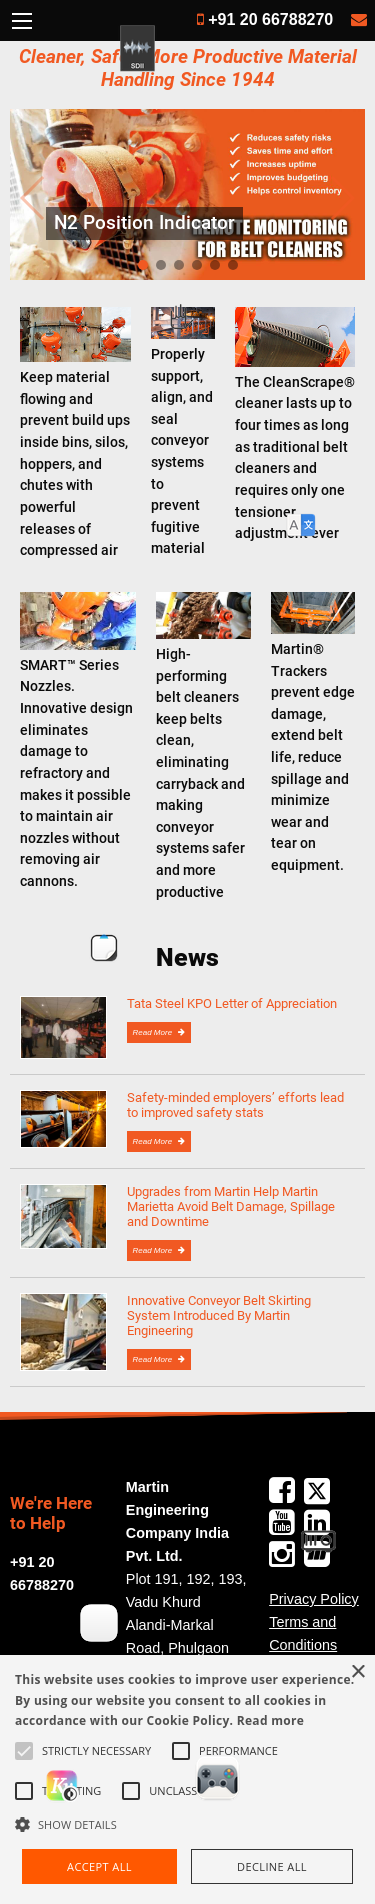 The image size is (375, 1904). I want to click on an SDII audio file in GarageBand or Logic Pro, so click(137, 49).